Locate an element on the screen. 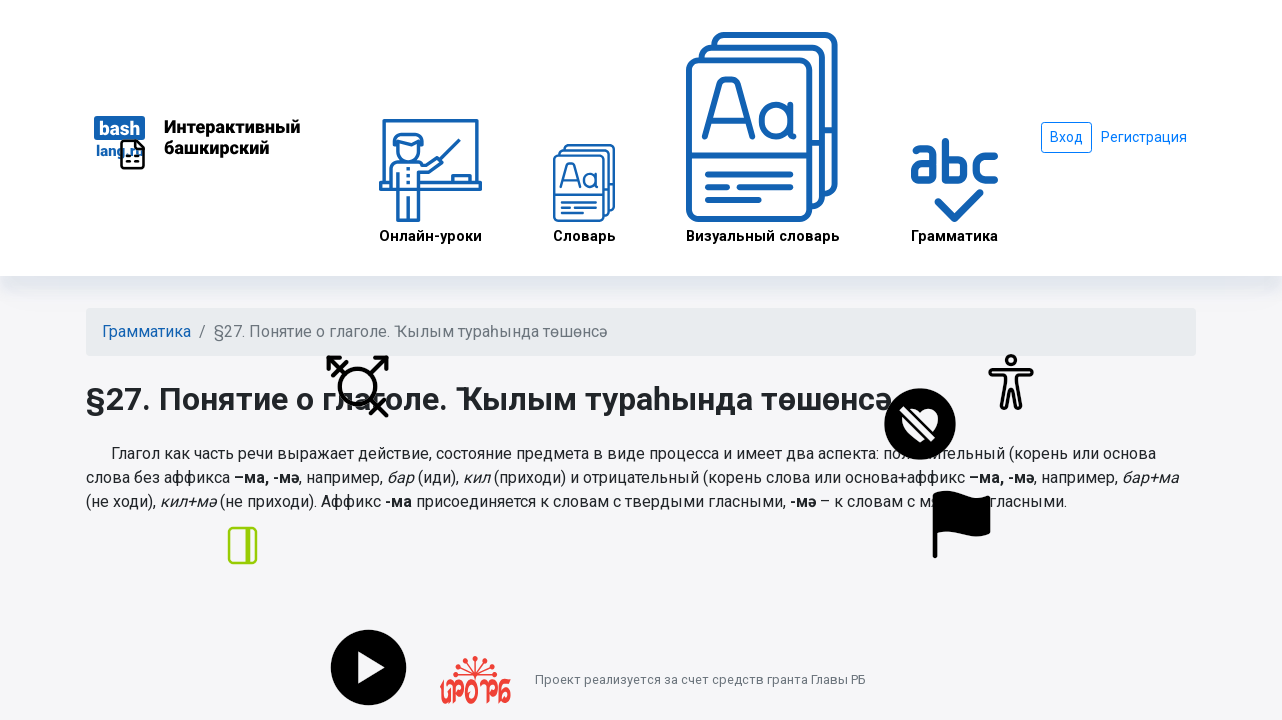 This screenshot has width=1282, height=720. play media content is located at coordinates (368, 667).